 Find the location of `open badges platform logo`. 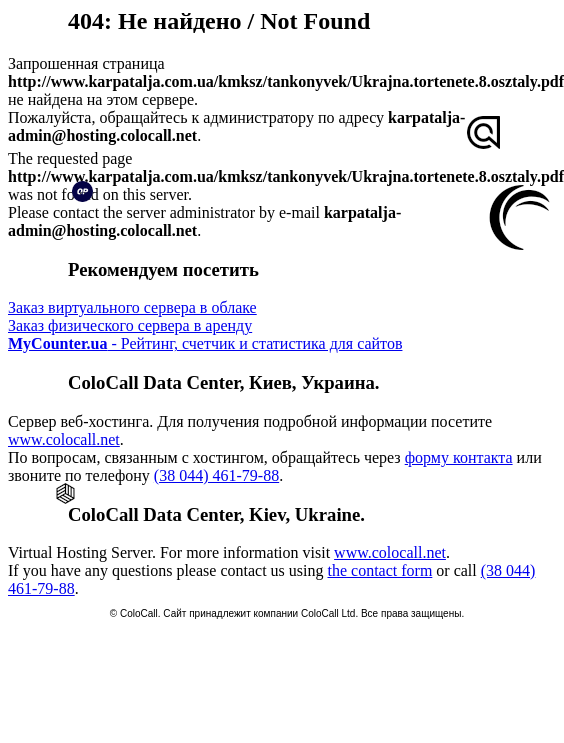

open badges platform logo is located at coordinates (65, 493).